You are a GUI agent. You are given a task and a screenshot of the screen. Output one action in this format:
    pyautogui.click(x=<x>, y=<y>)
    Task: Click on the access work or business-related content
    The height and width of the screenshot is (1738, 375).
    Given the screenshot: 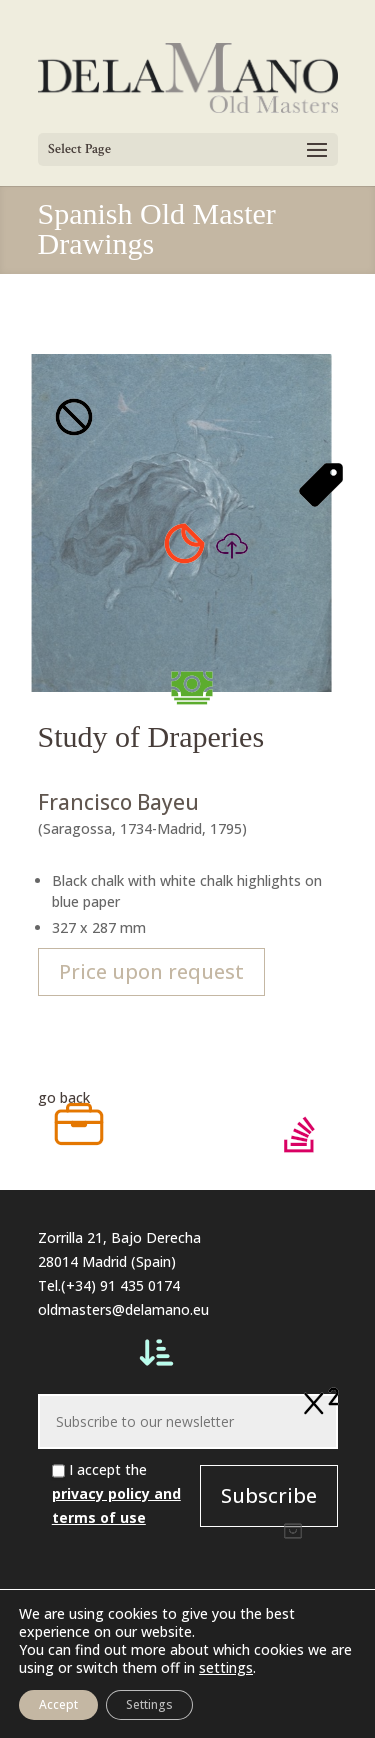 What is the action you would take?
    pyautogui.click(x=79, y=1124)
    